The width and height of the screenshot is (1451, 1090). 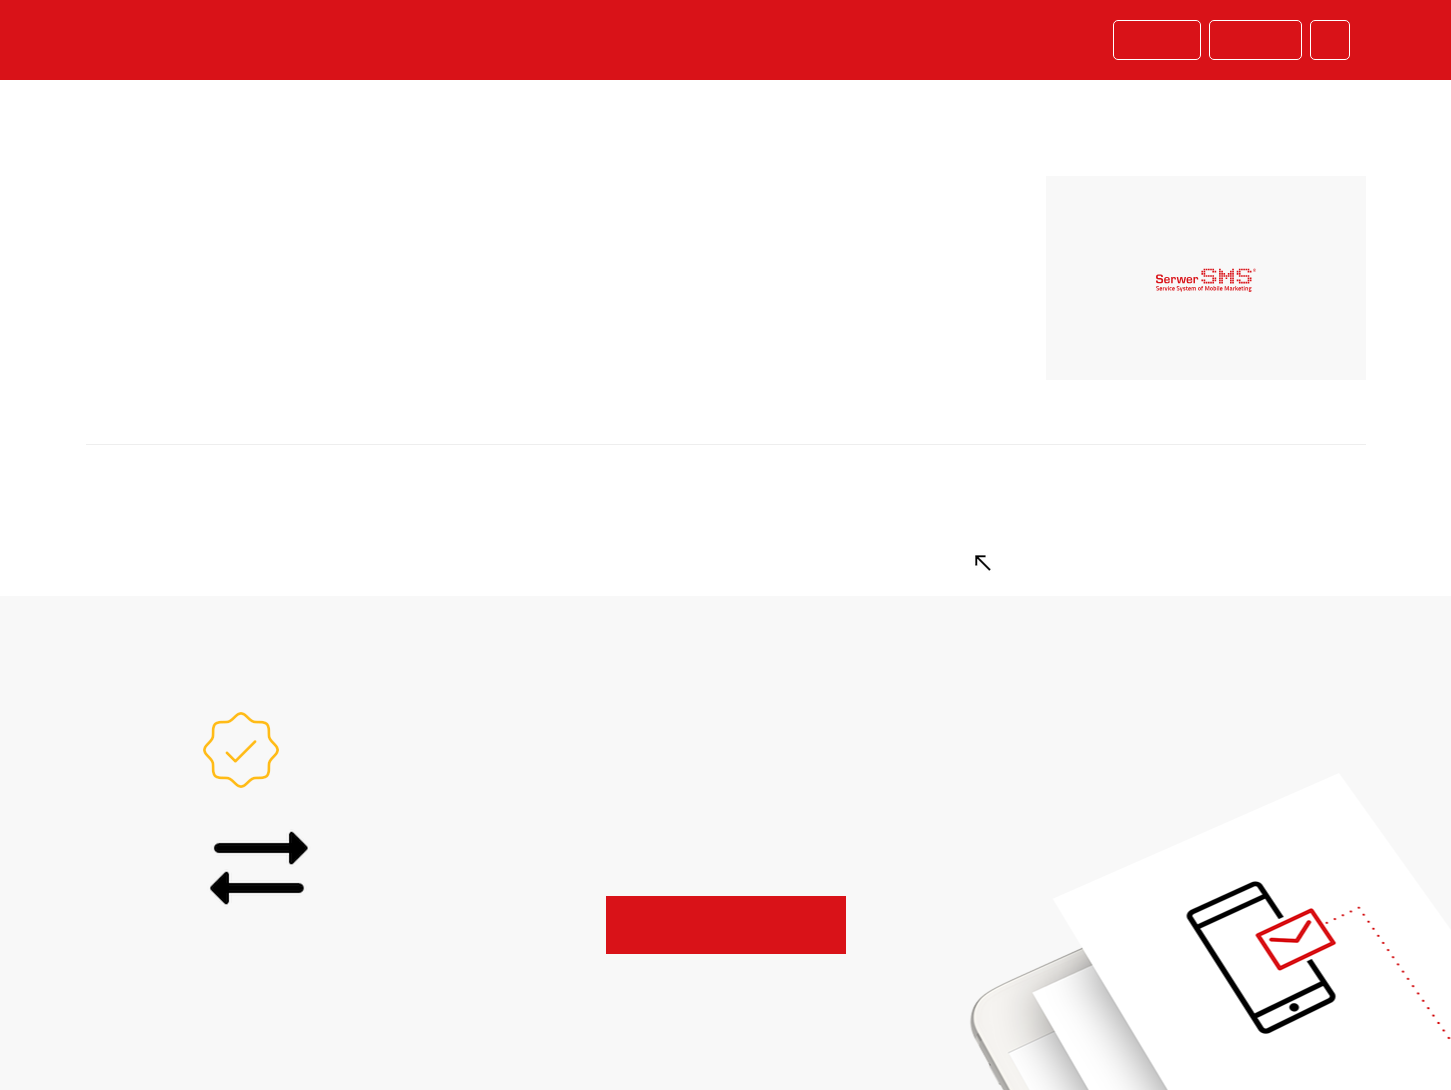 What do you see at coordinates (259, 868) in the screenshot?
I see `sync data between devices or accounts` at bounding box center [259, 868].